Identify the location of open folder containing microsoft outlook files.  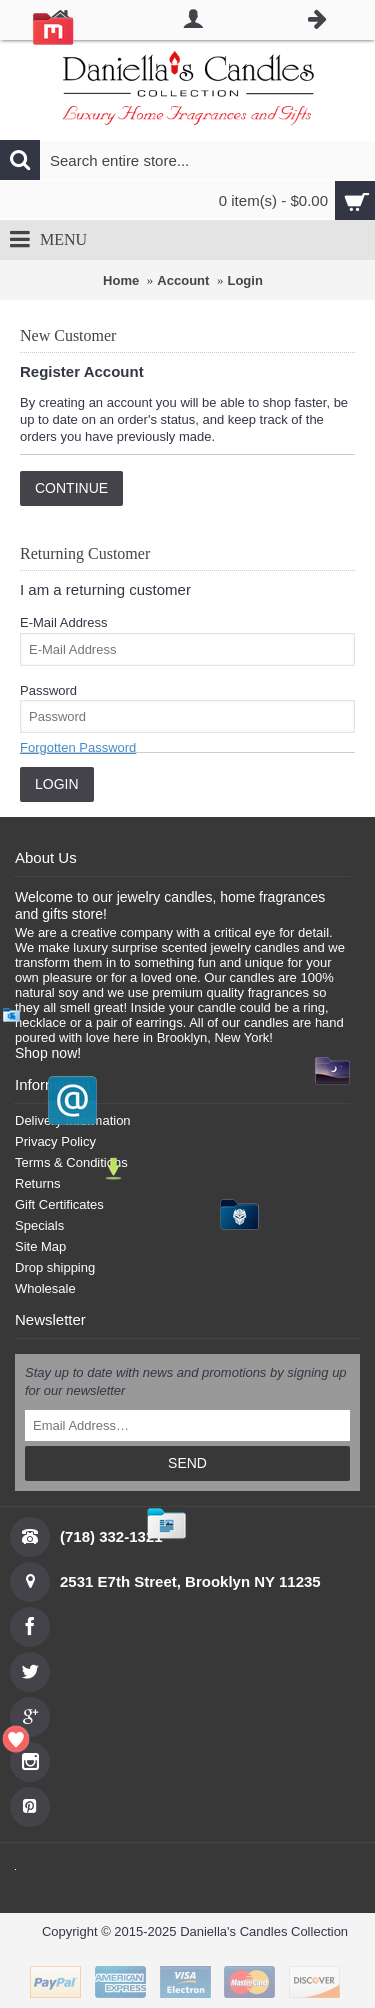
(11, 1015).